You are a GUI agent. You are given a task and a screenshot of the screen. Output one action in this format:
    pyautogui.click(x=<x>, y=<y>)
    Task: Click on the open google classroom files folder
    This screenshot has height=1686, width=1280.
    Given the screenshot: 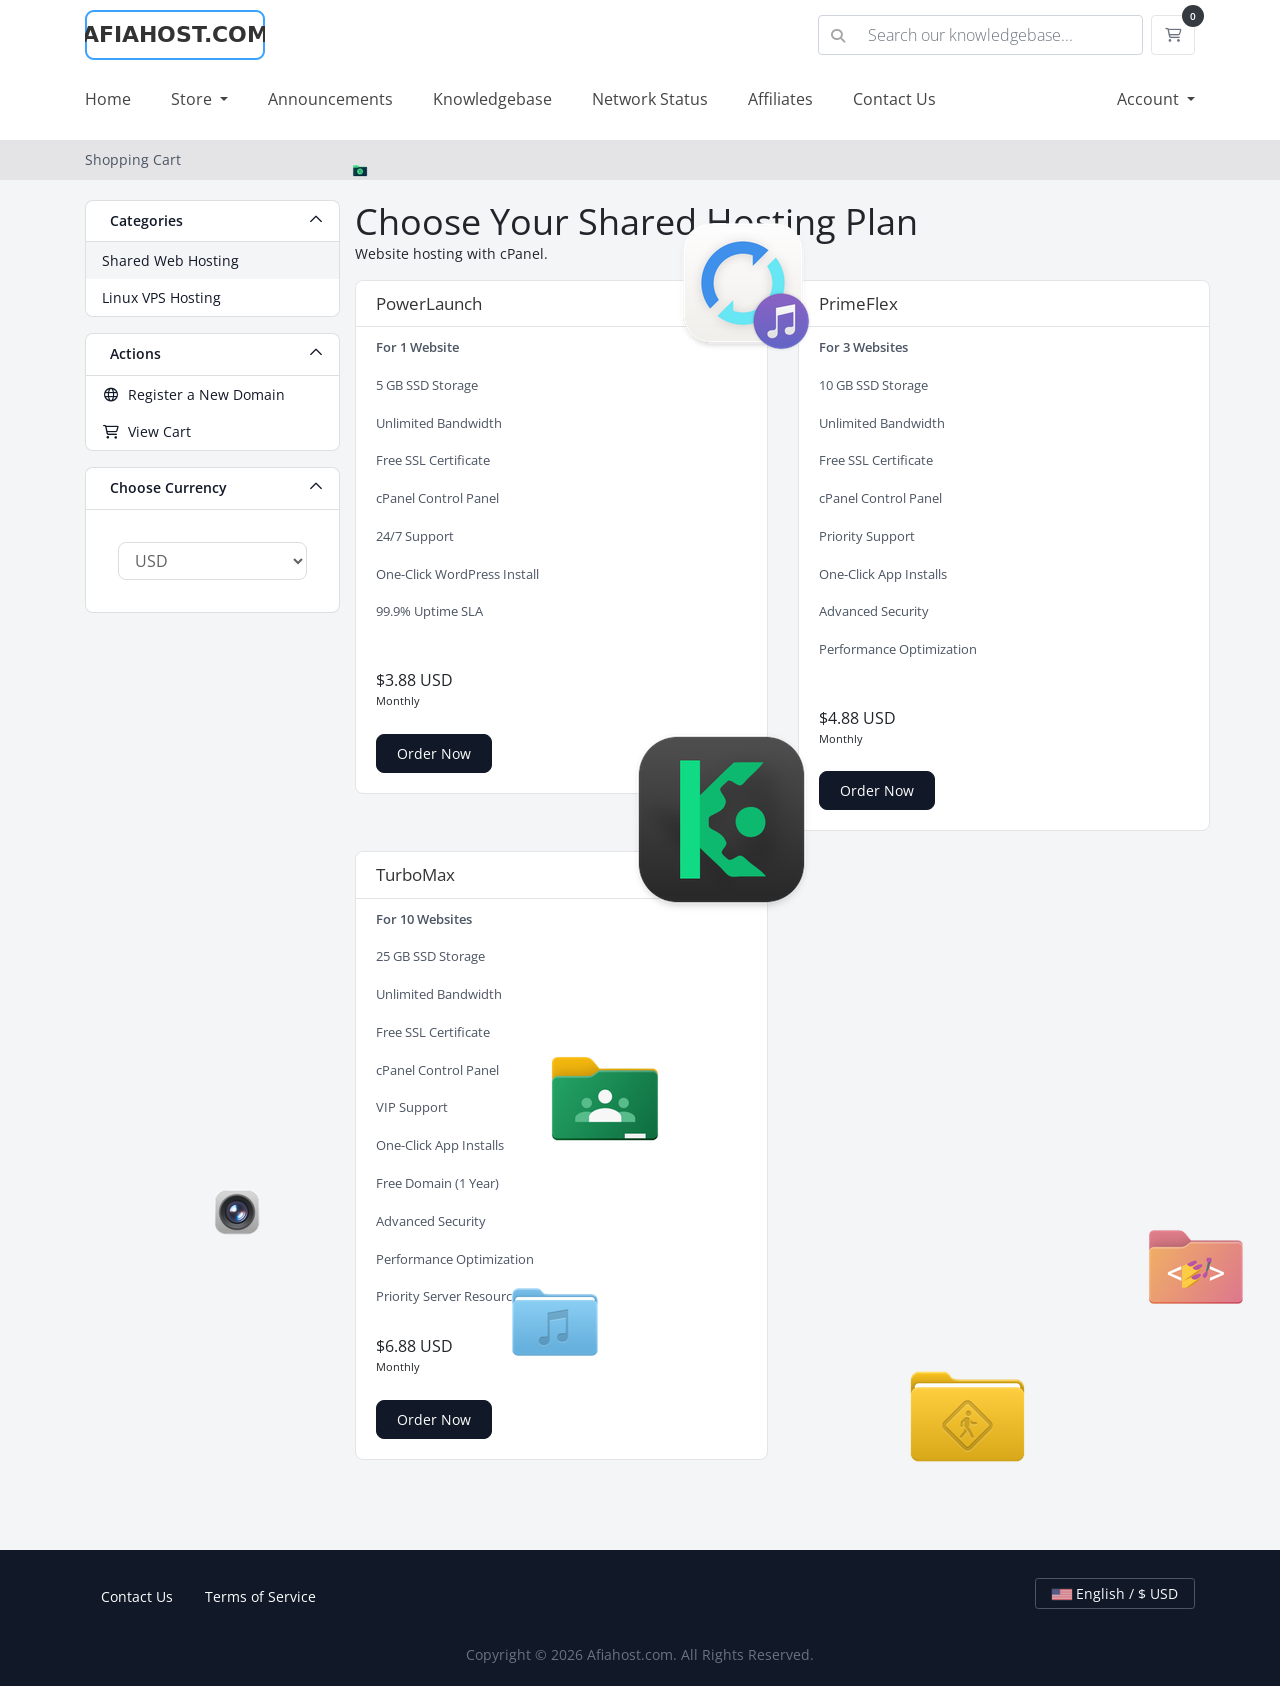 What is the action you would take?
    pyautogui.click(x=604, y=1101)
    